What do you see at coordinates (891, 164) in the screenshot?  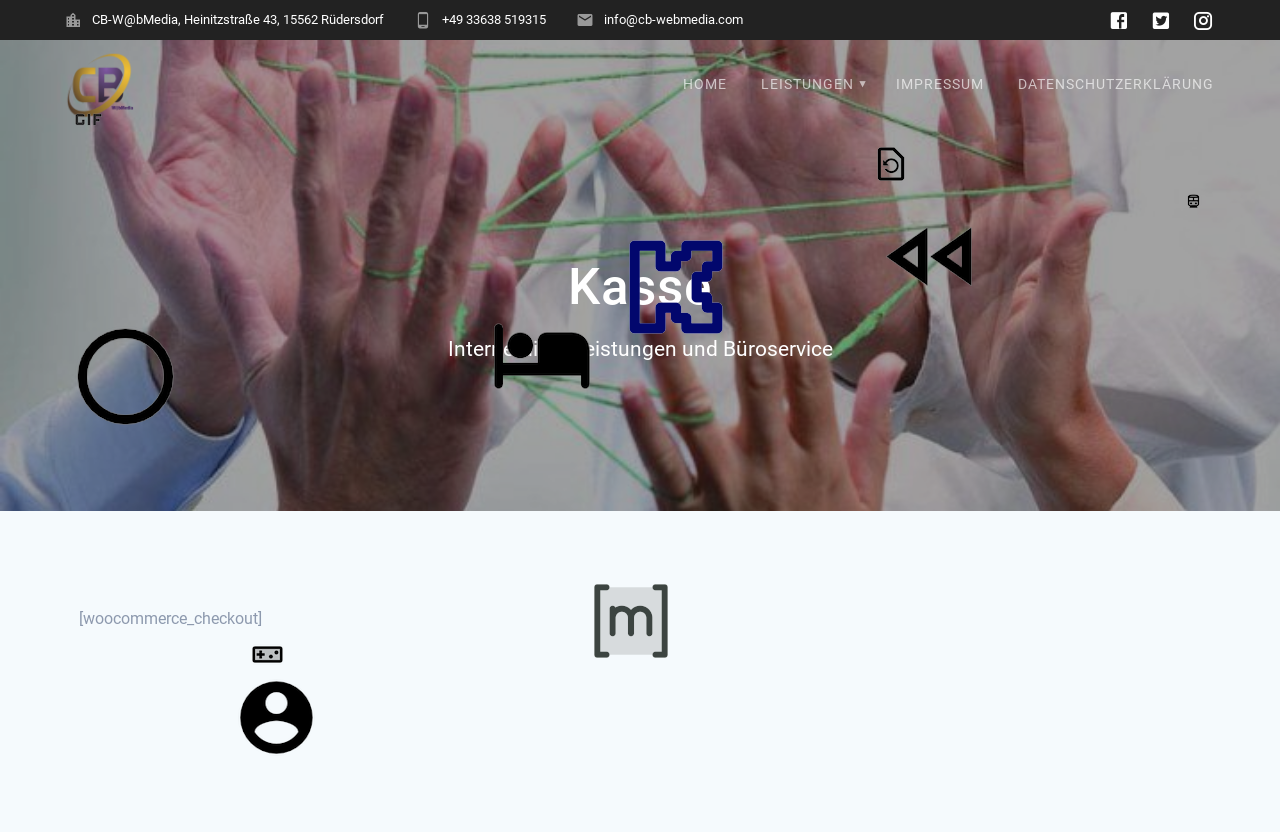 I see `restore a previous version of a document` at bounding box center [891, 164].